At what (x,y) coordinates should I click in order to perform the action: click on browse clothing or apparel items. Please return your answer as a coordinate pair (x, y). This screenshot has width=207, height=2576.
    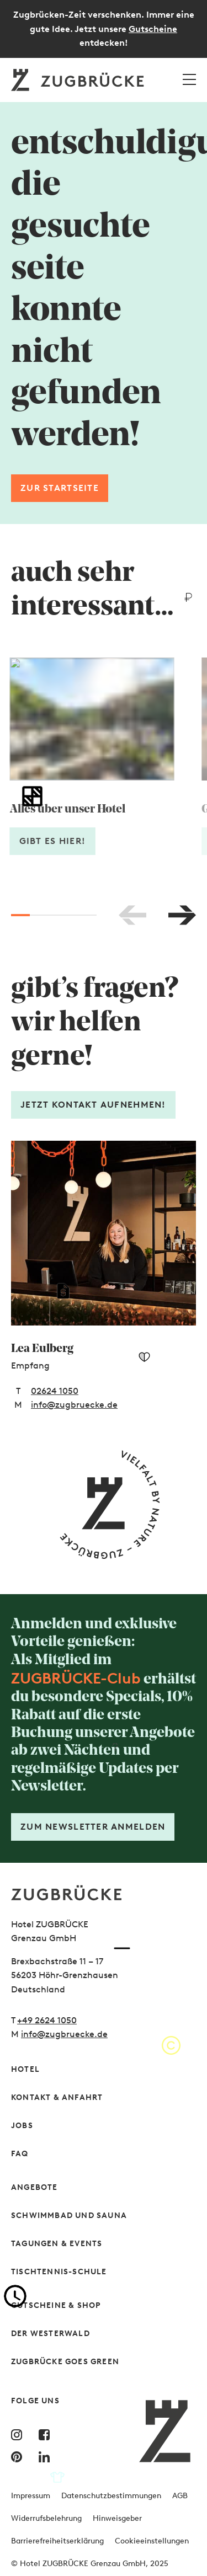
    Looking at the image, I should click on (57, 2477).